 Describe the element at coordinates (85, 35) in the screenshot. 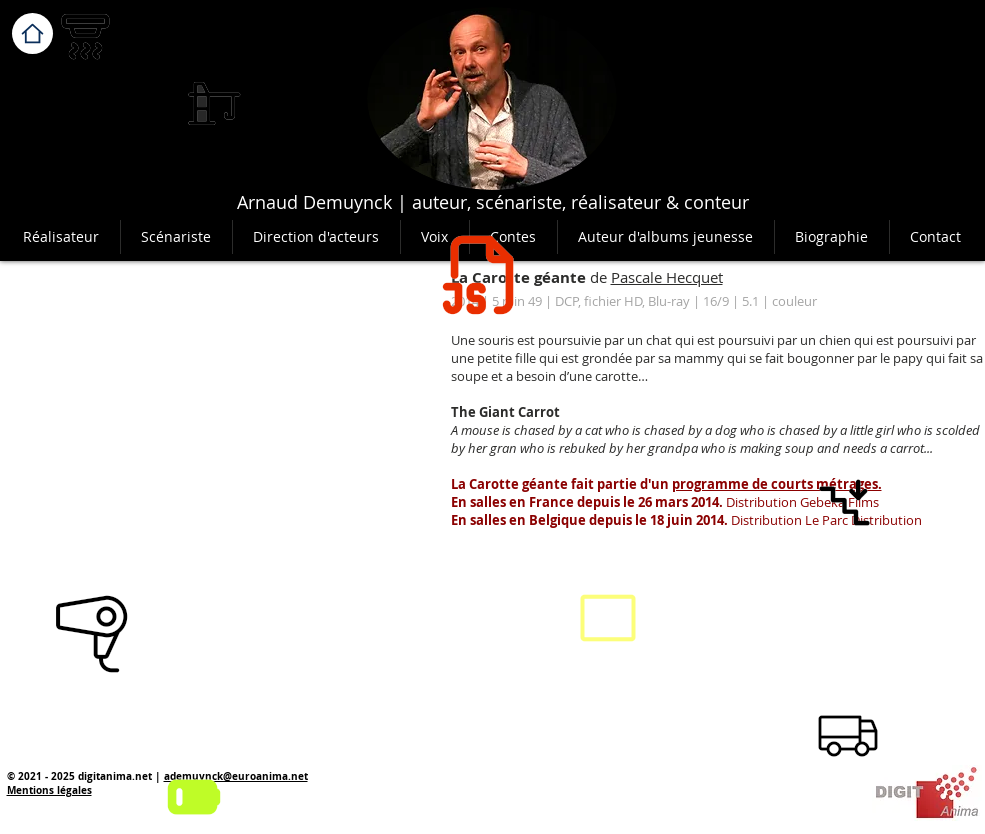

I see `smoke detector alert or status indicator` at that location.